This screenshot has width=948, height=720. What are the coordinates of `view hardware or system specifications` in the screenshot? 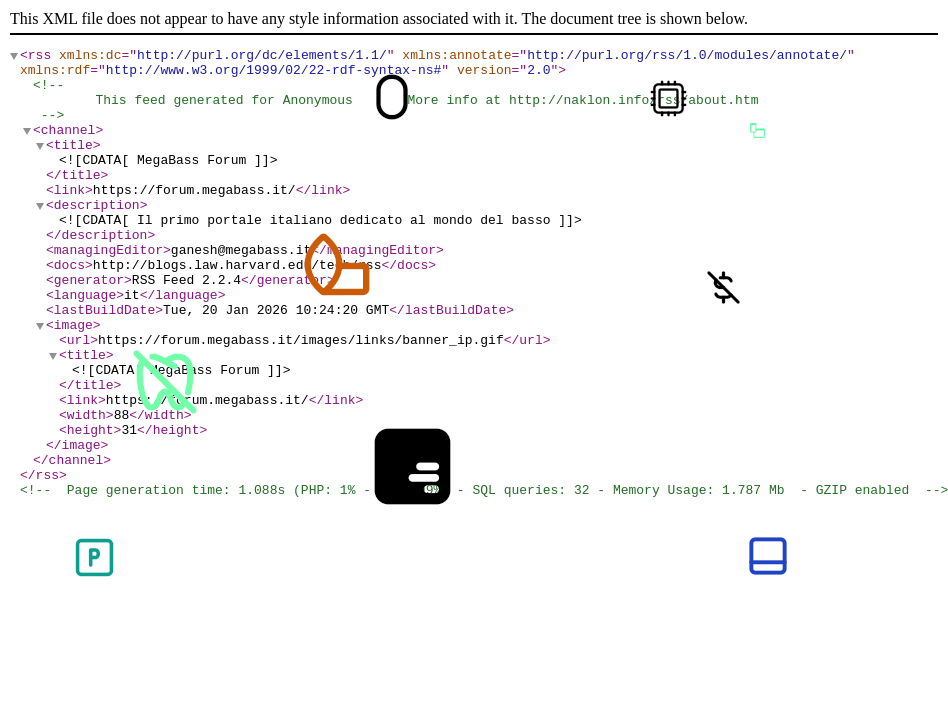 It's located at (668, 98).